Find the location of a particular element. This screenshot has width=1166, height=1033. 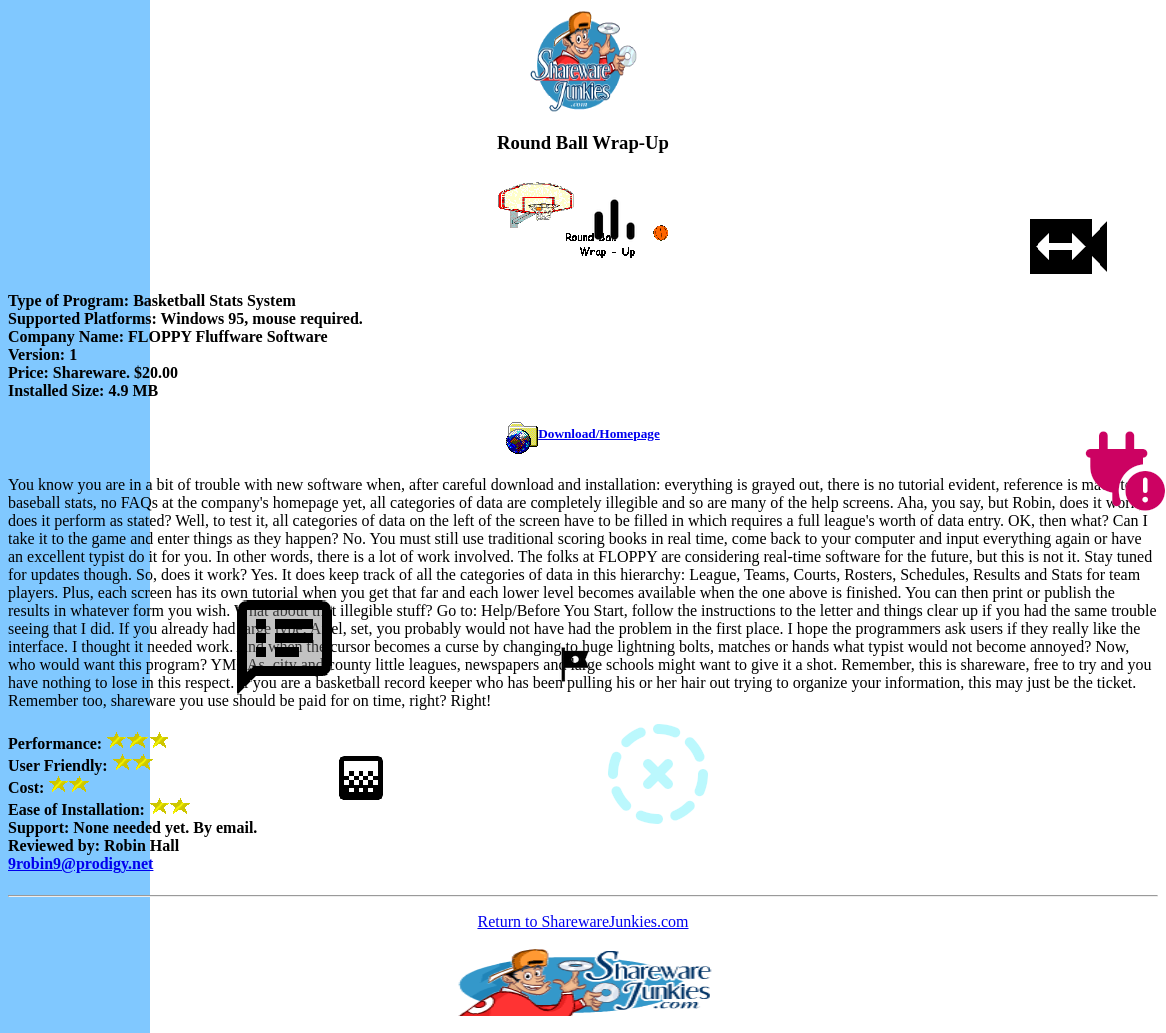

apply a gradient effect to an image is located at coordinates (361, 778).